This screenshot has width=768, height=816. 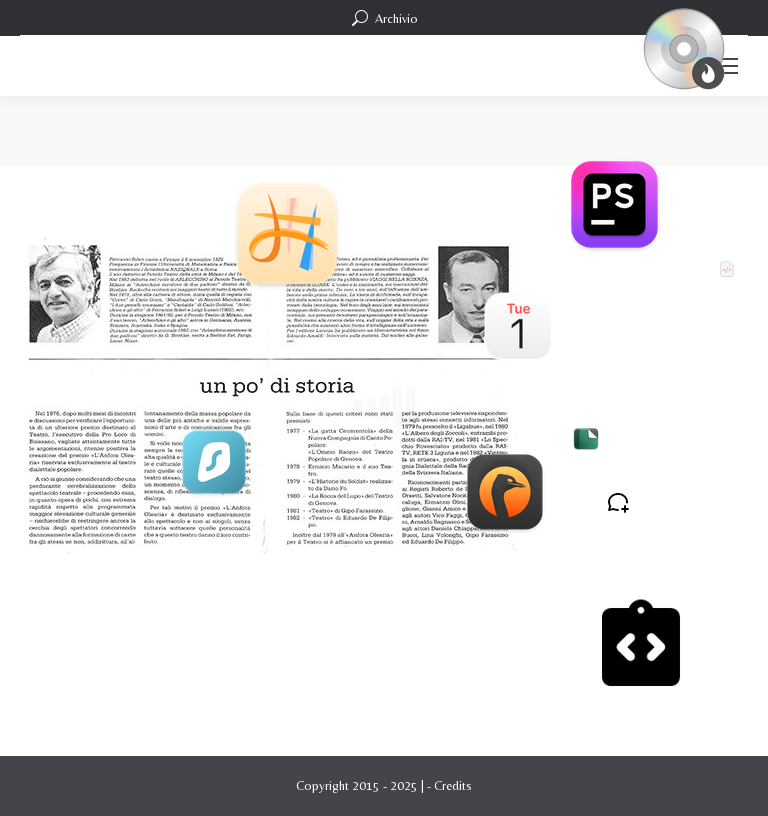 I want to click on open surfshark vpn app, so click(x=214, y=462).